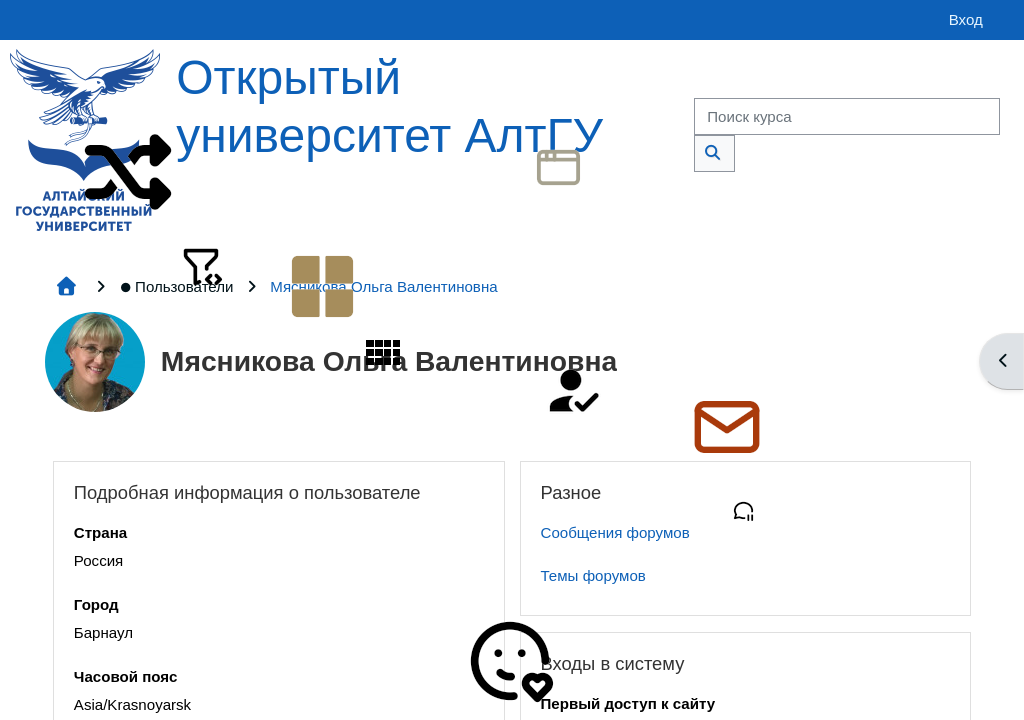 This screenshot has height=720, width=1024. I want to click on react with love or affection, so click(510, 661).